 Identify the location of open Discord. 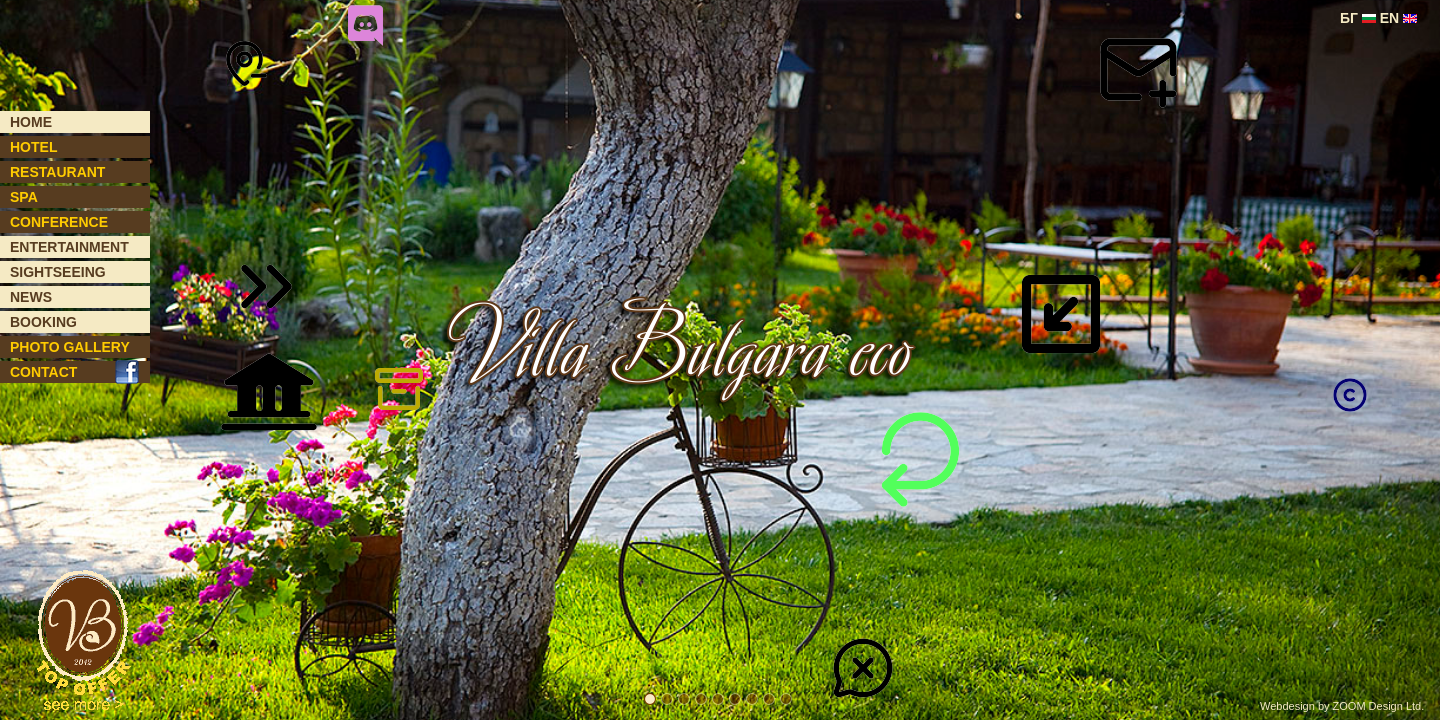
(365, 25).